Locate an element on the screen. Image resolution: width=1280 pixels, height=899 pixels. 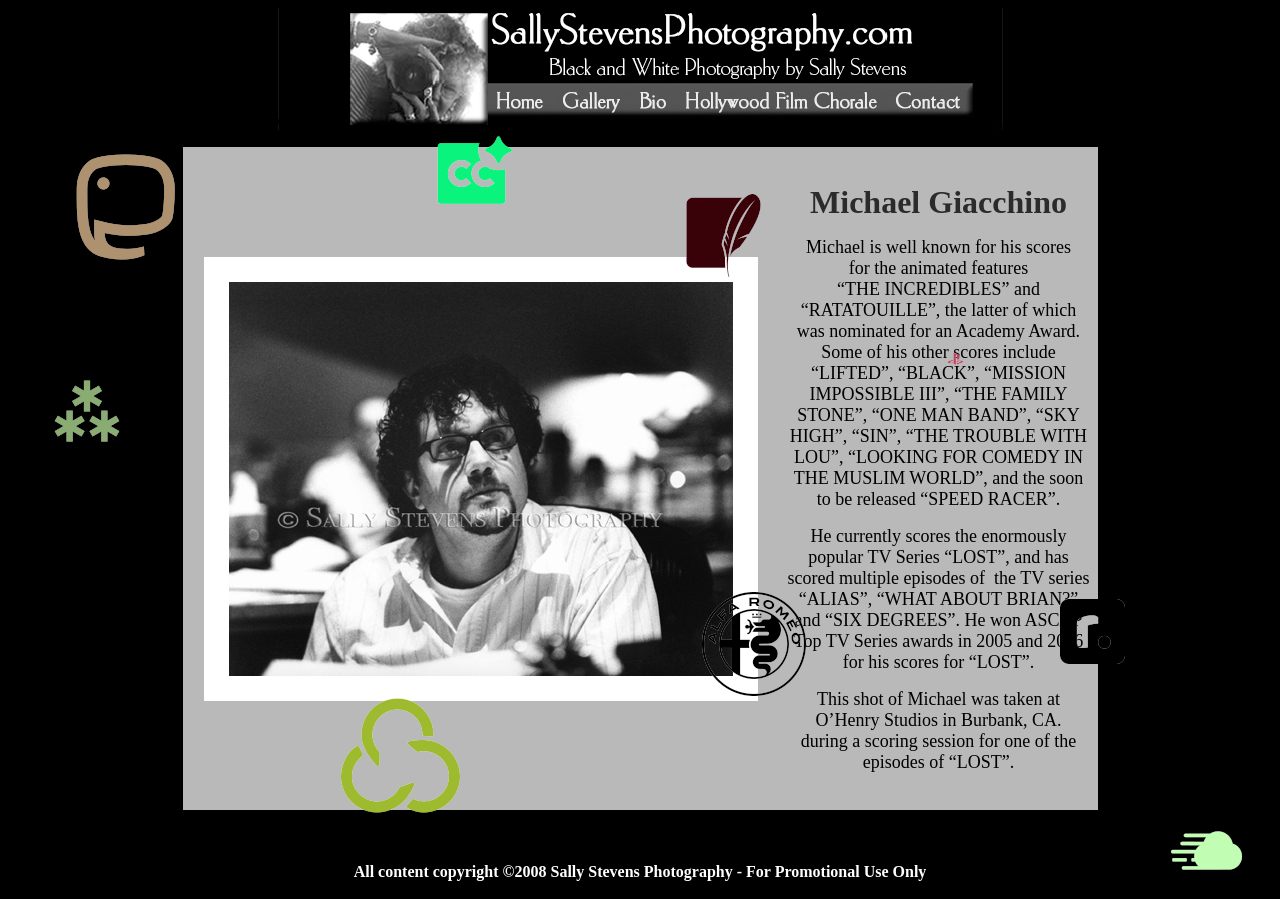
playstation brand logo is located at coordinates (955, 358).